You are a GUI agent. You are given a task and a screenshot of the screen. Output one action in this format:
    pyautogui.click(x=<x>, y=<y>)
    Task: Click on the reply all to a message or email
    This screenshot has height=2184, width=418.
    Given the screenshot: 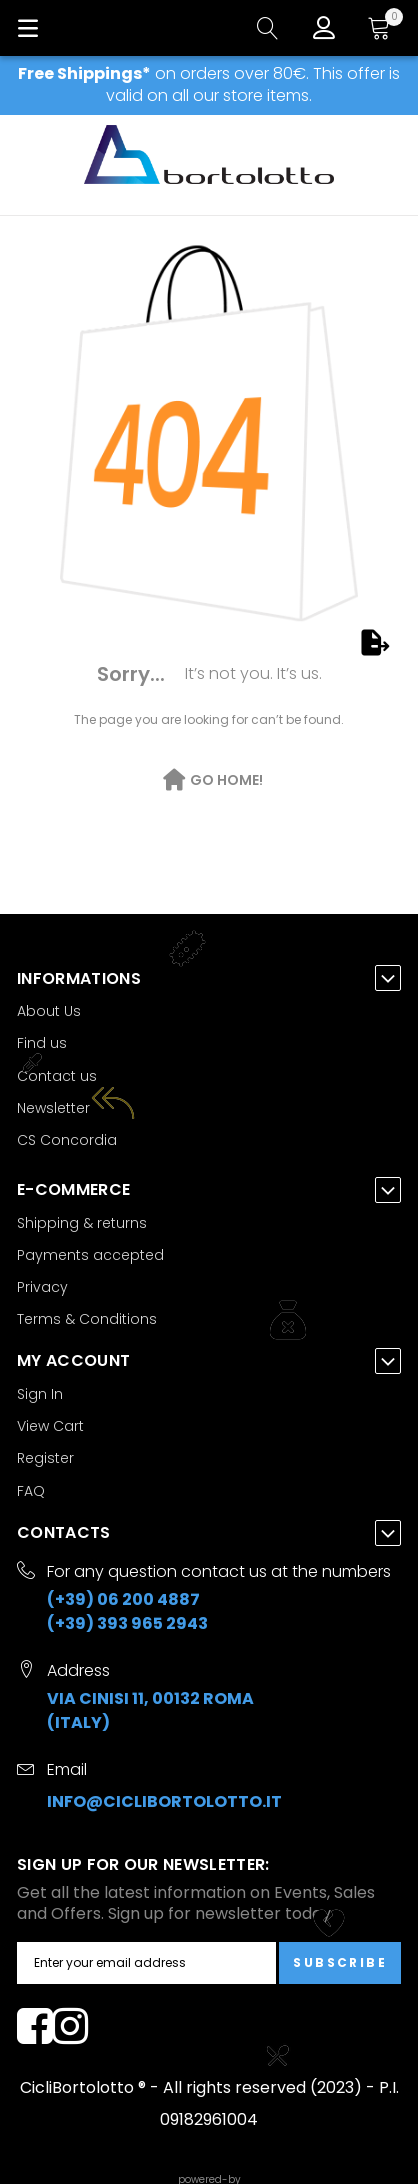 What is the action you would take?
    pyautogui.click(x=113, y=1103)
    